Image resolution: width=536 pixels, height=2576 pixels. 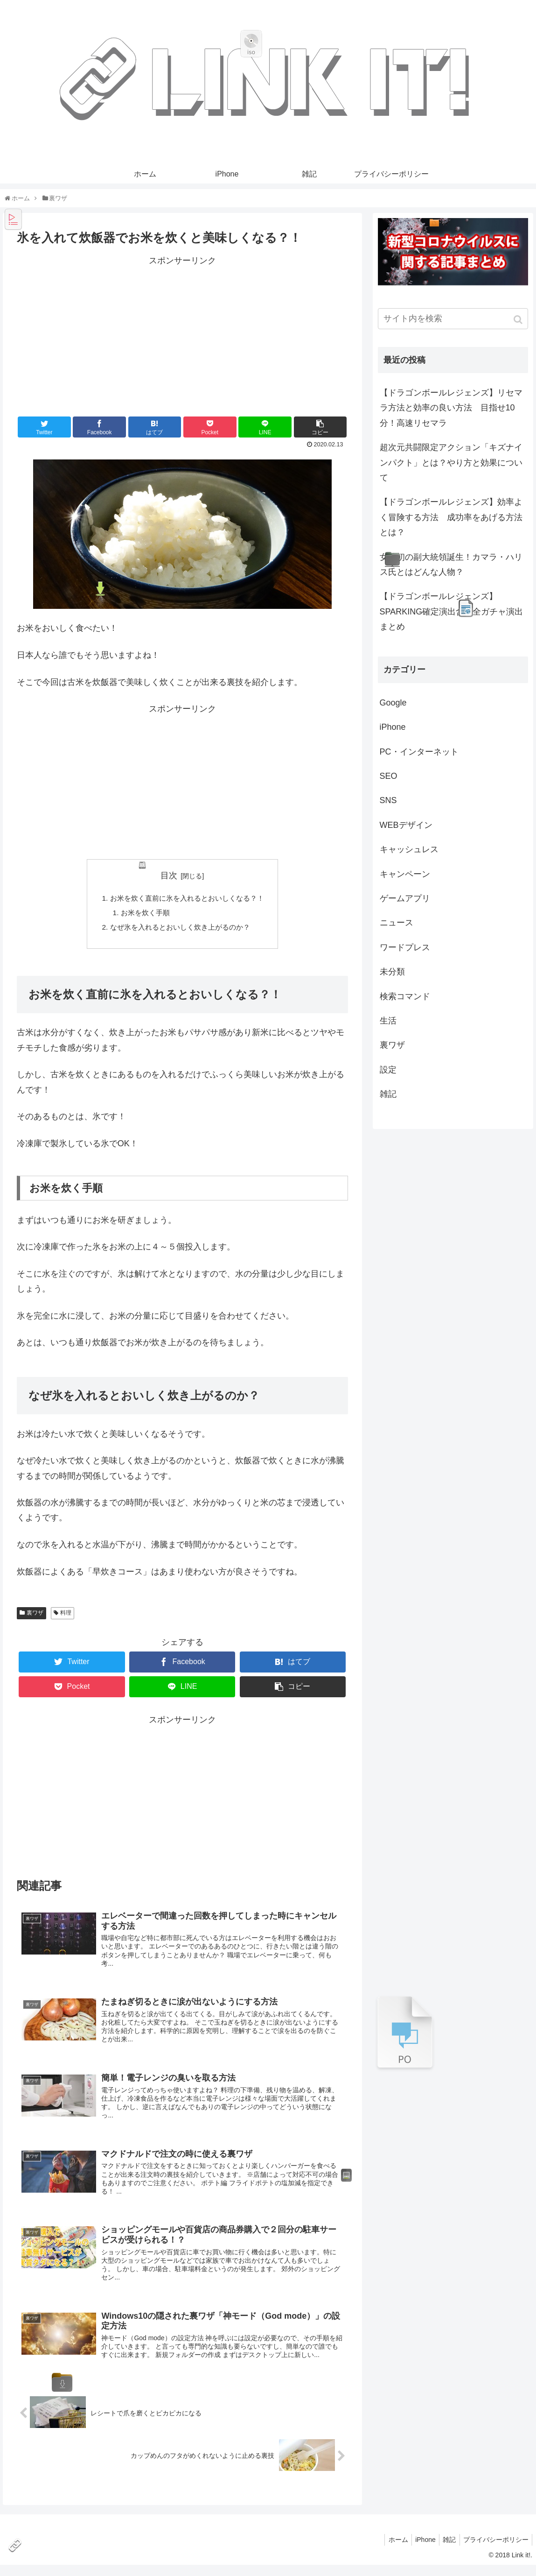 What do you see at coordinates (405, 2033) in the screenshot?
I see `a PO translation file` at bounding box center [405, 2033].